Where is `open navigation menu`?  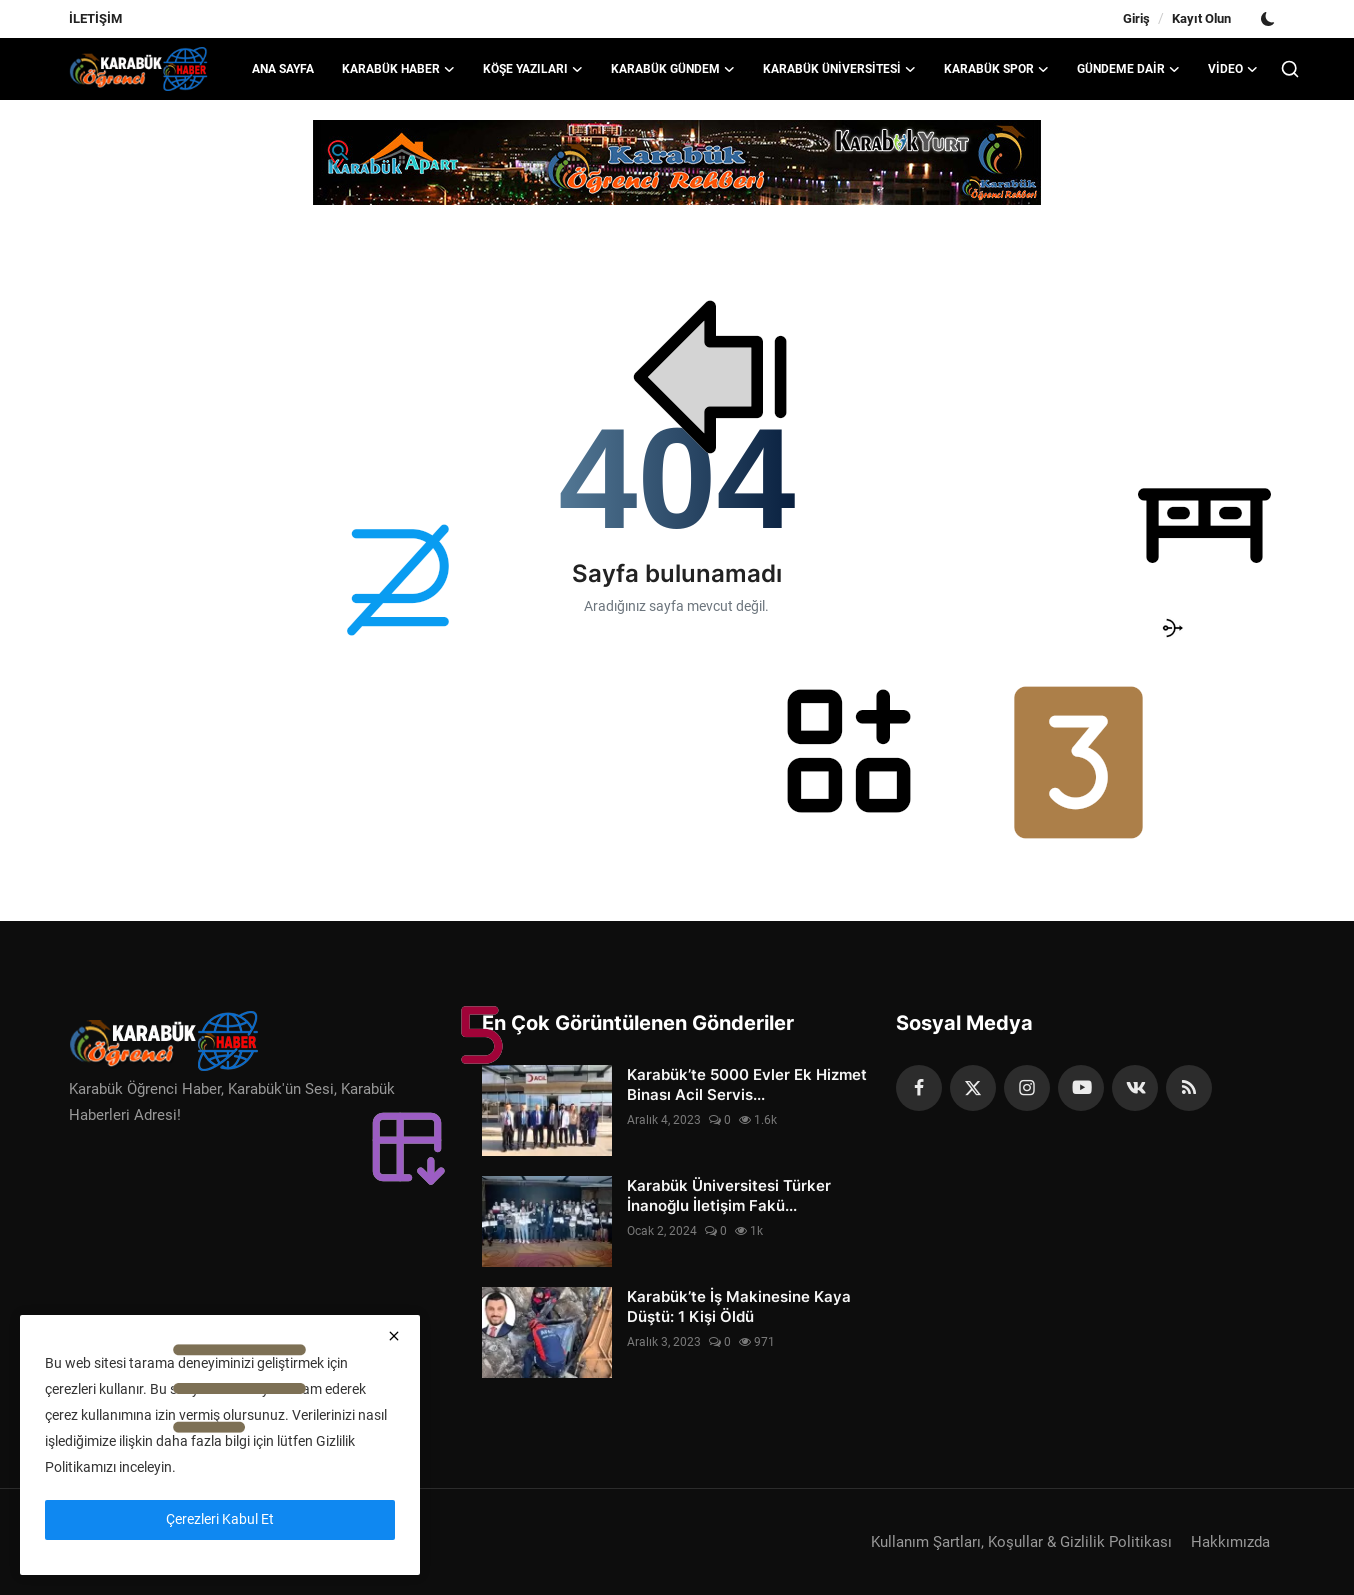
open navigation menu is located at coordinates (239, 1388).